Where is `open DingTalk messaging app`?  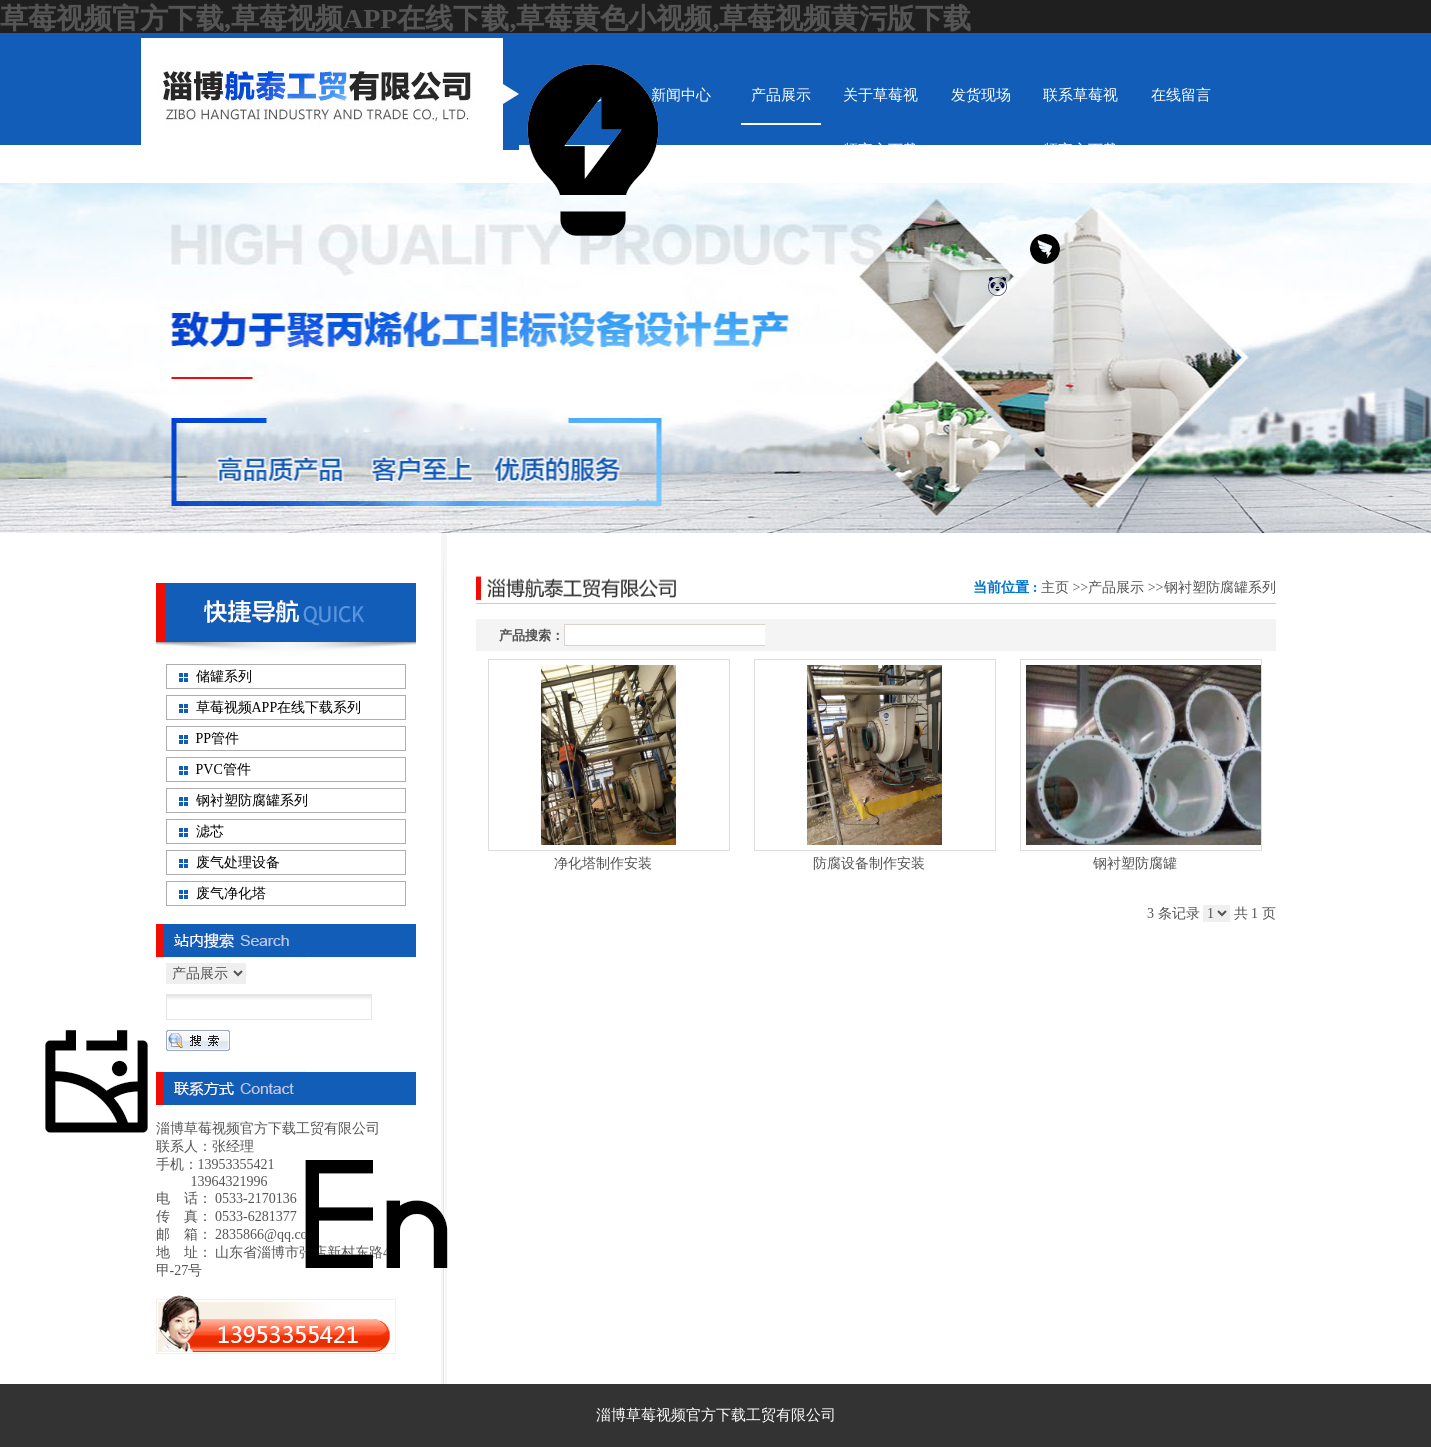 open DingTalk messaging app is located at coordinates (1045, 249).